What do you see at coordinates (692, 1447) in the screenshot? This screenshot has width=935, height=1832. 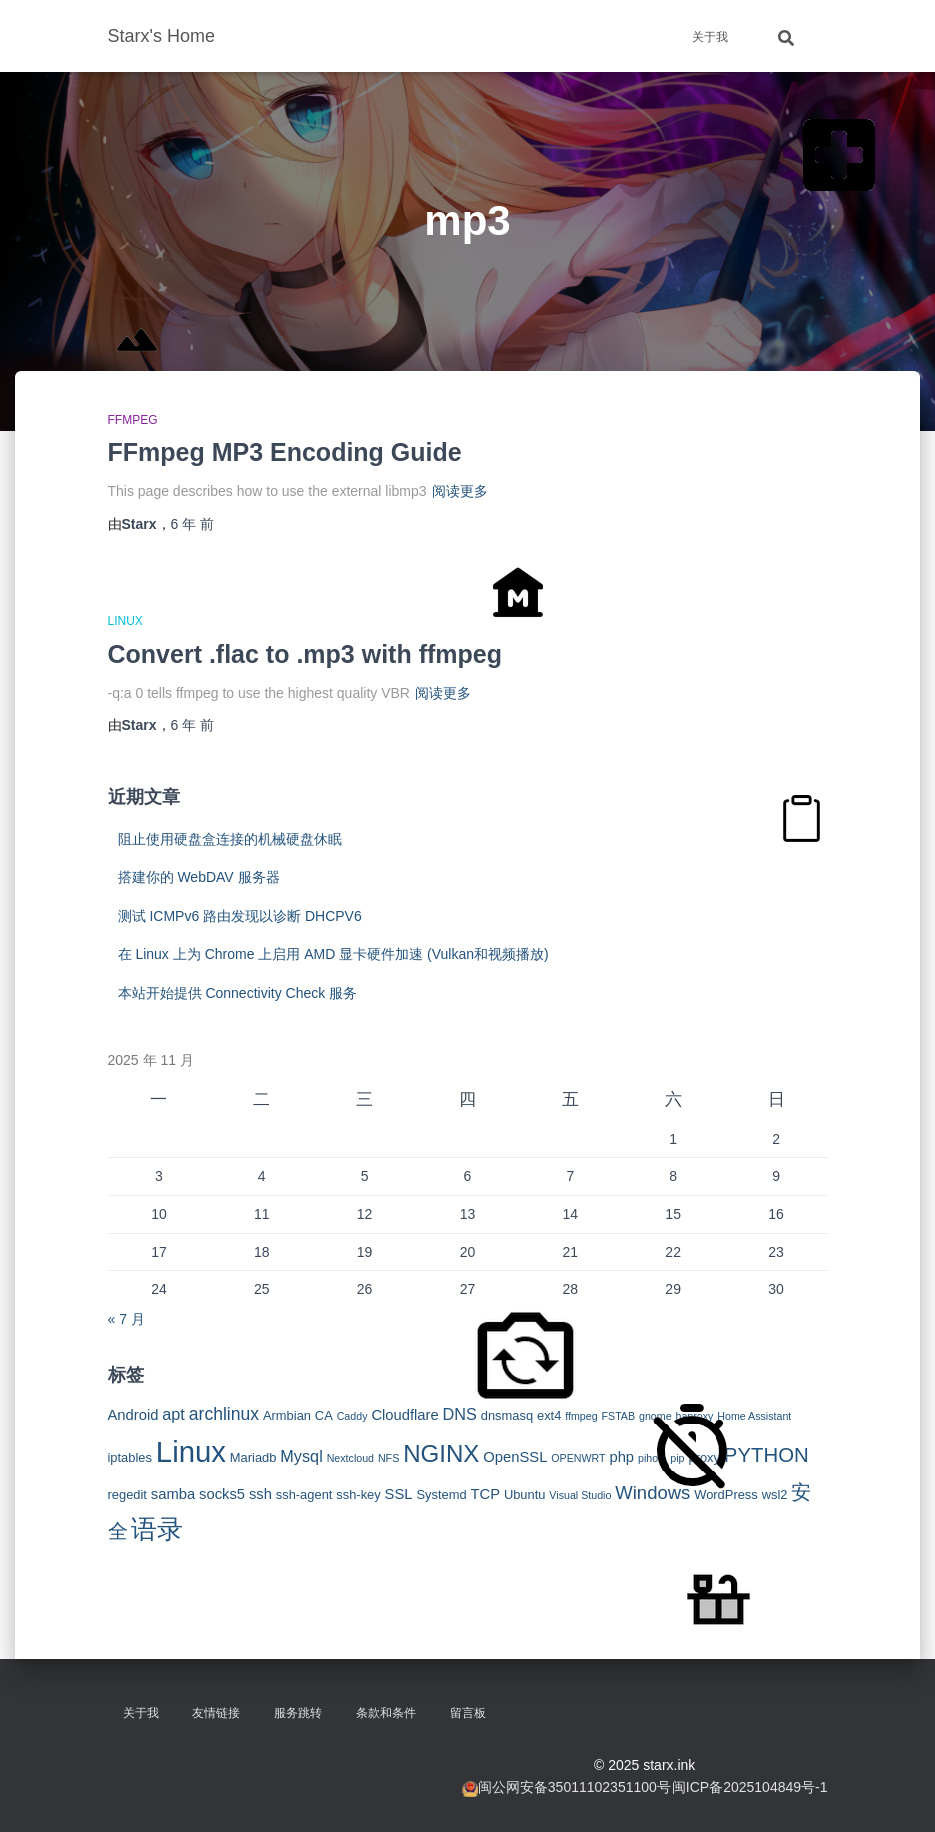 I see `timer is disabled or off` at bounding box center [692, 1447].